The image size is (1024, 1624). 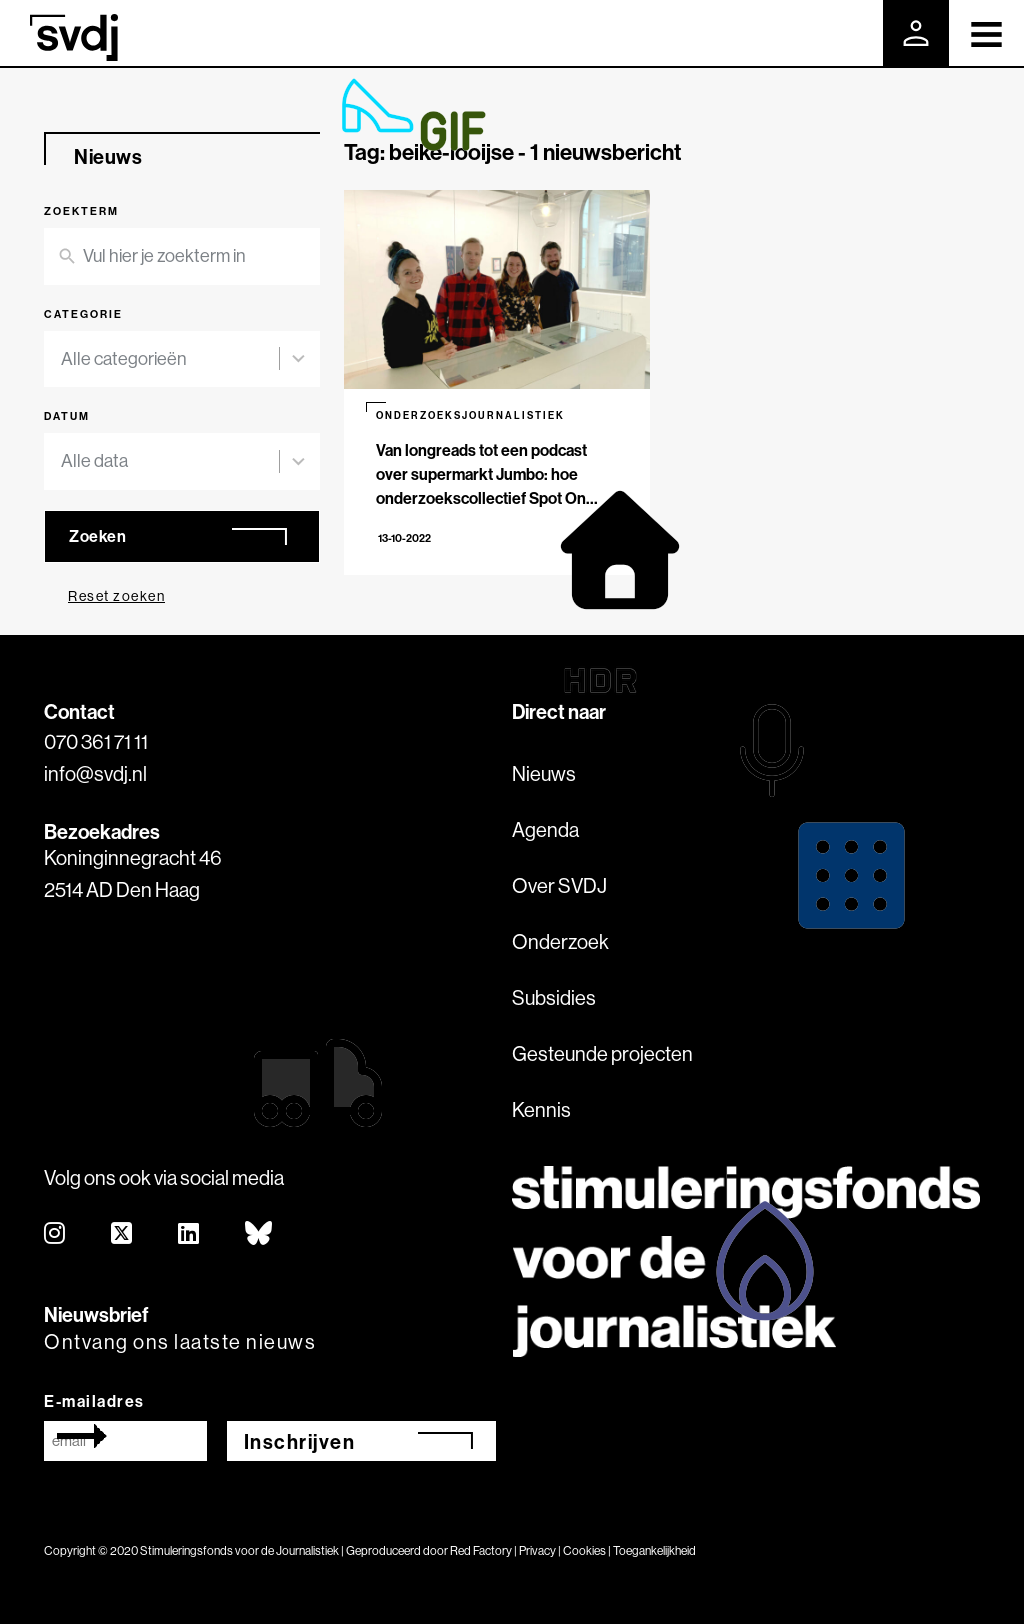 What do you see at coordinates (452, 131) in the screenshot?
I see `insert a GIF into your message` at bounding box center [452, 131].